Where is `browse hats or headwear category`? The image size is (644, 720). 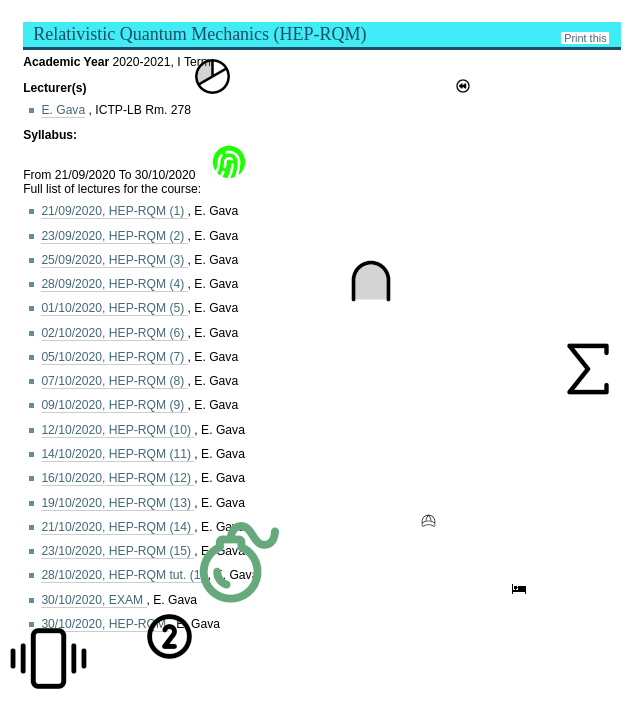
browse hats or headwear category is located at coordinates (428, 521).